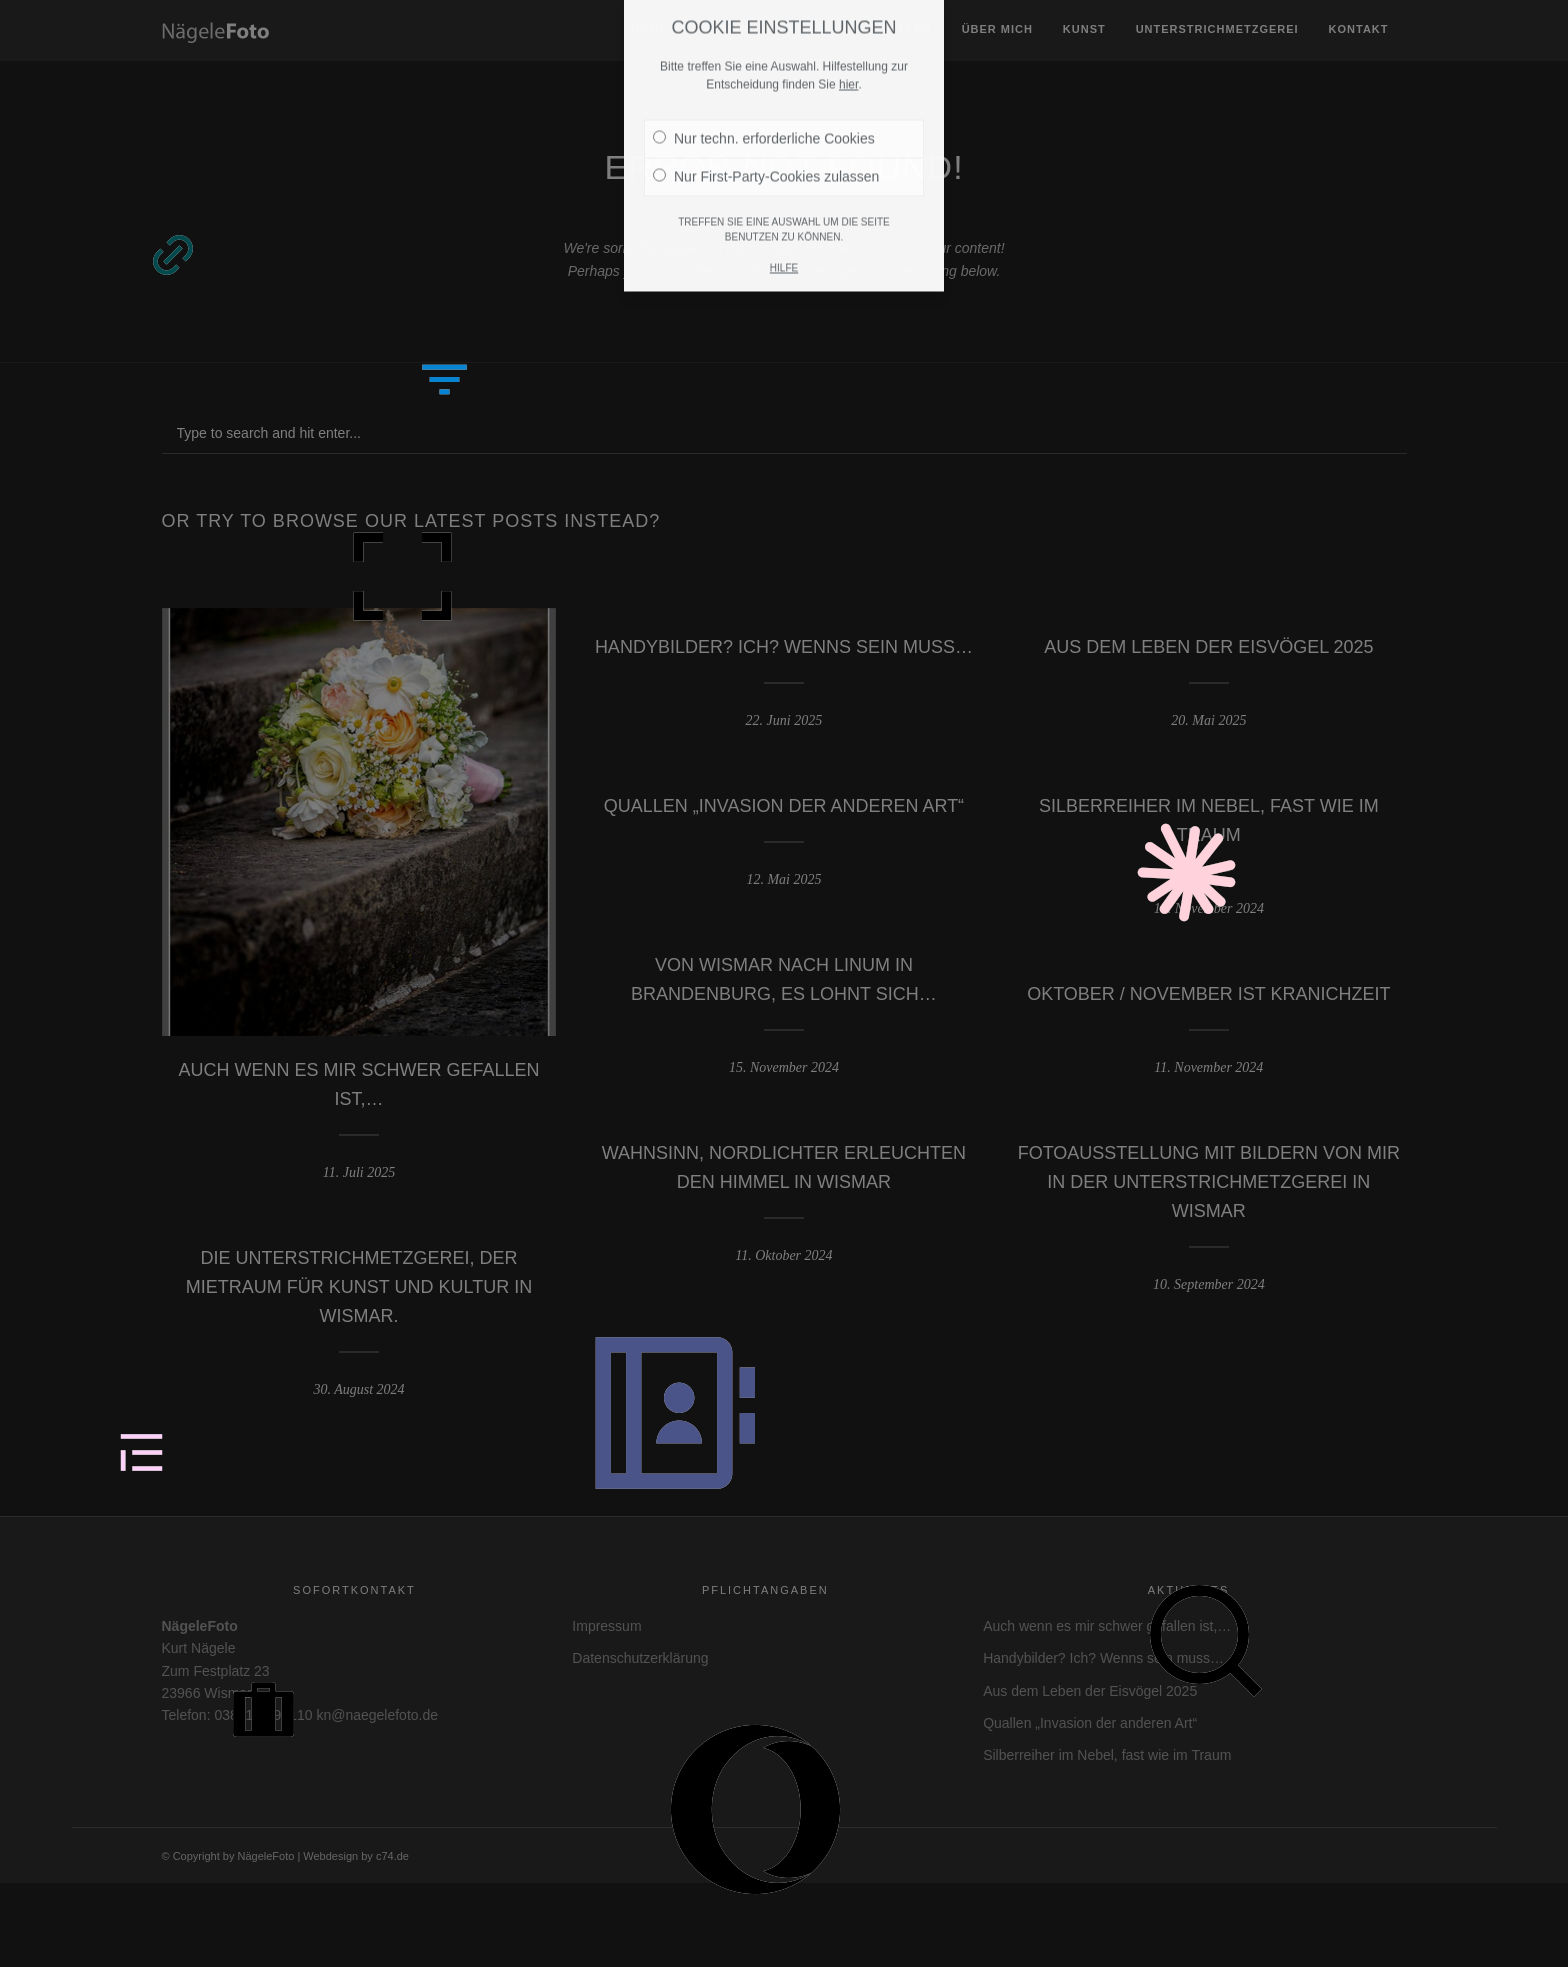  What do you see at coordinates (755, 1809) in the screenshot?
I see `open opera browser` at bounding box center [755, 1809].